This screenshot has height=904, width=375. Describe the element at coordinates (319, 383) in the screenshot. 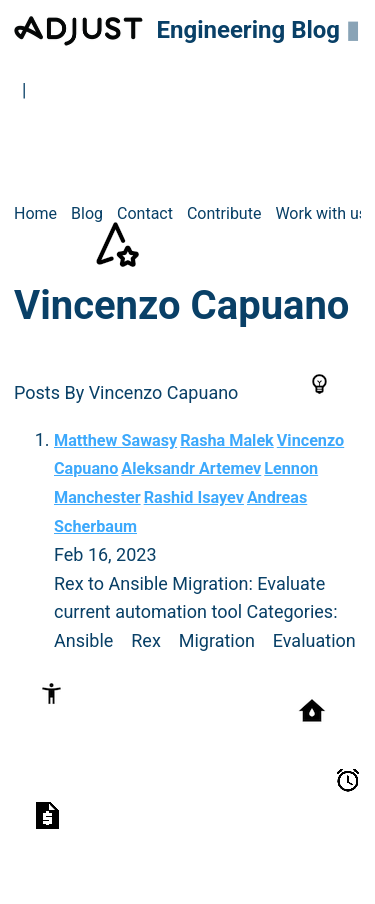

I see `view tips or suggestions` at that location.